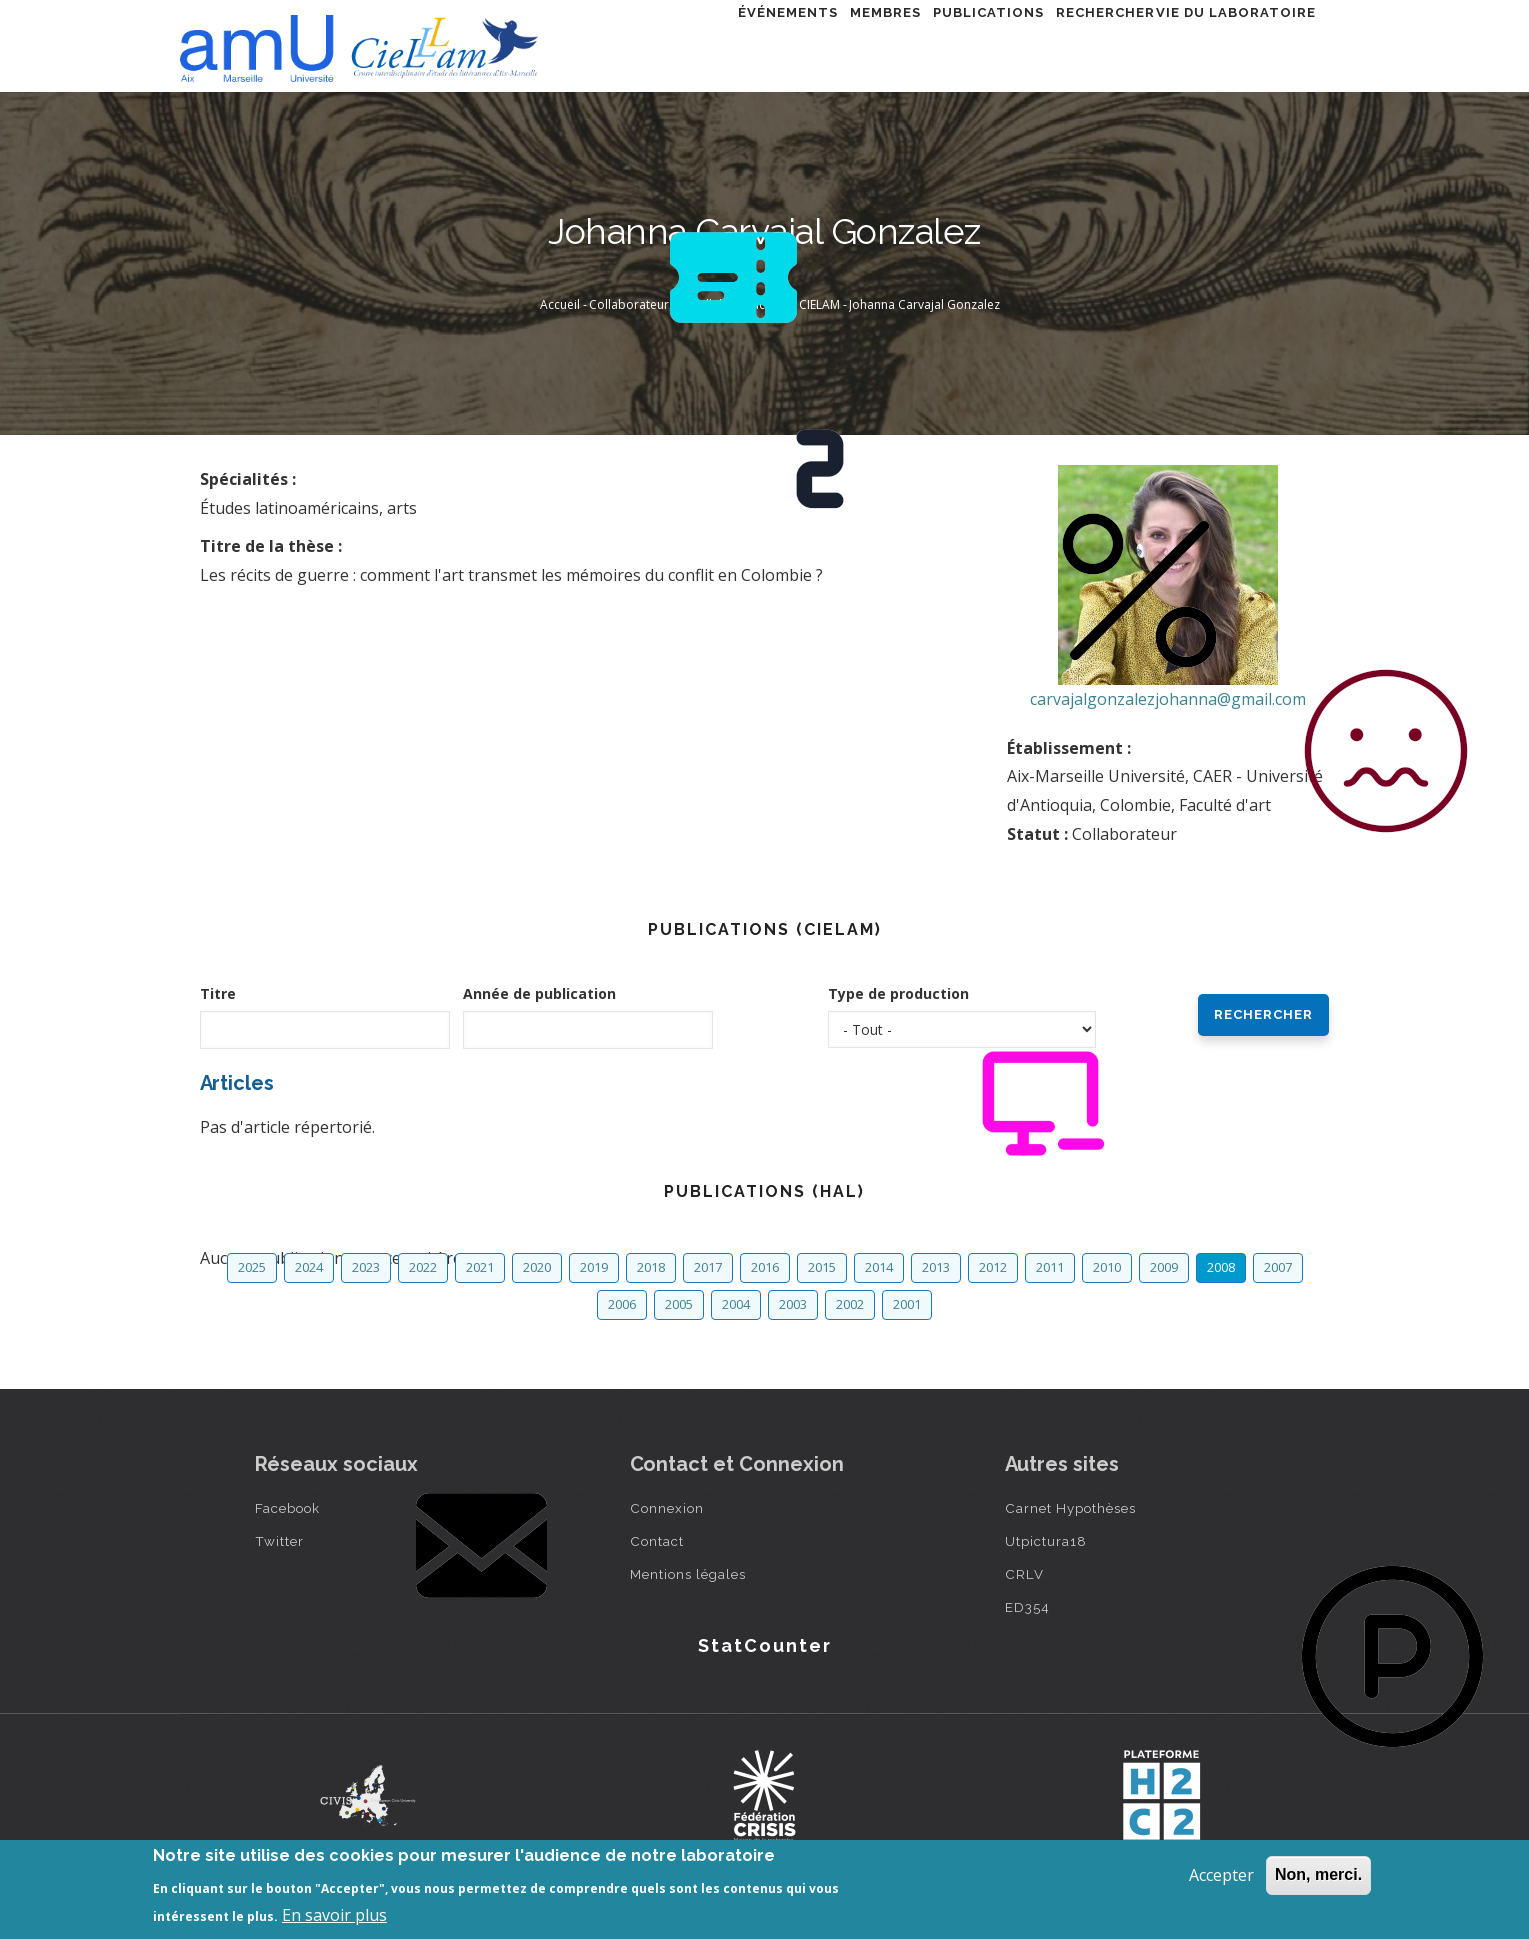  I want to click on remove a desktop device from your account, so click(1040, 1103).